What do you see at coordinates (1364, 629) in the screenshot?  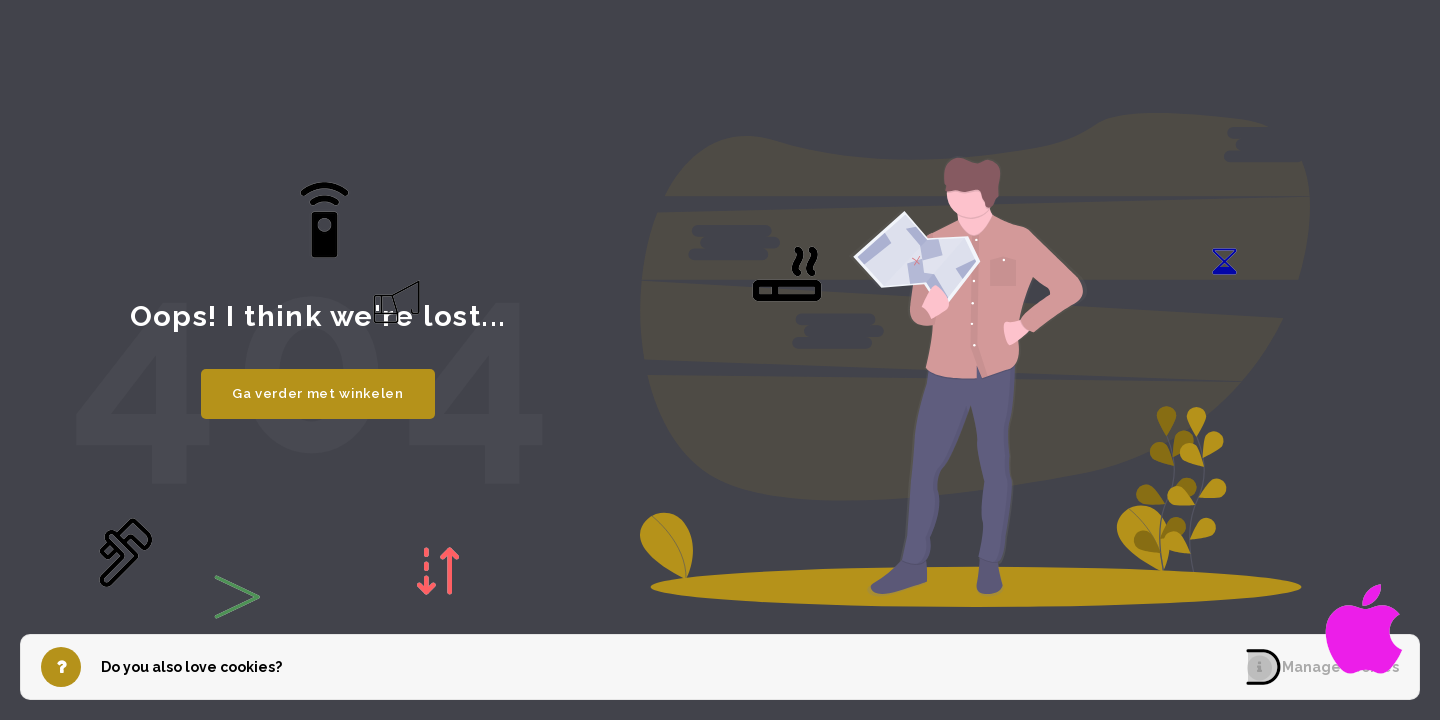 I see `sign in with Apple` at bounding box center [1364, 629].